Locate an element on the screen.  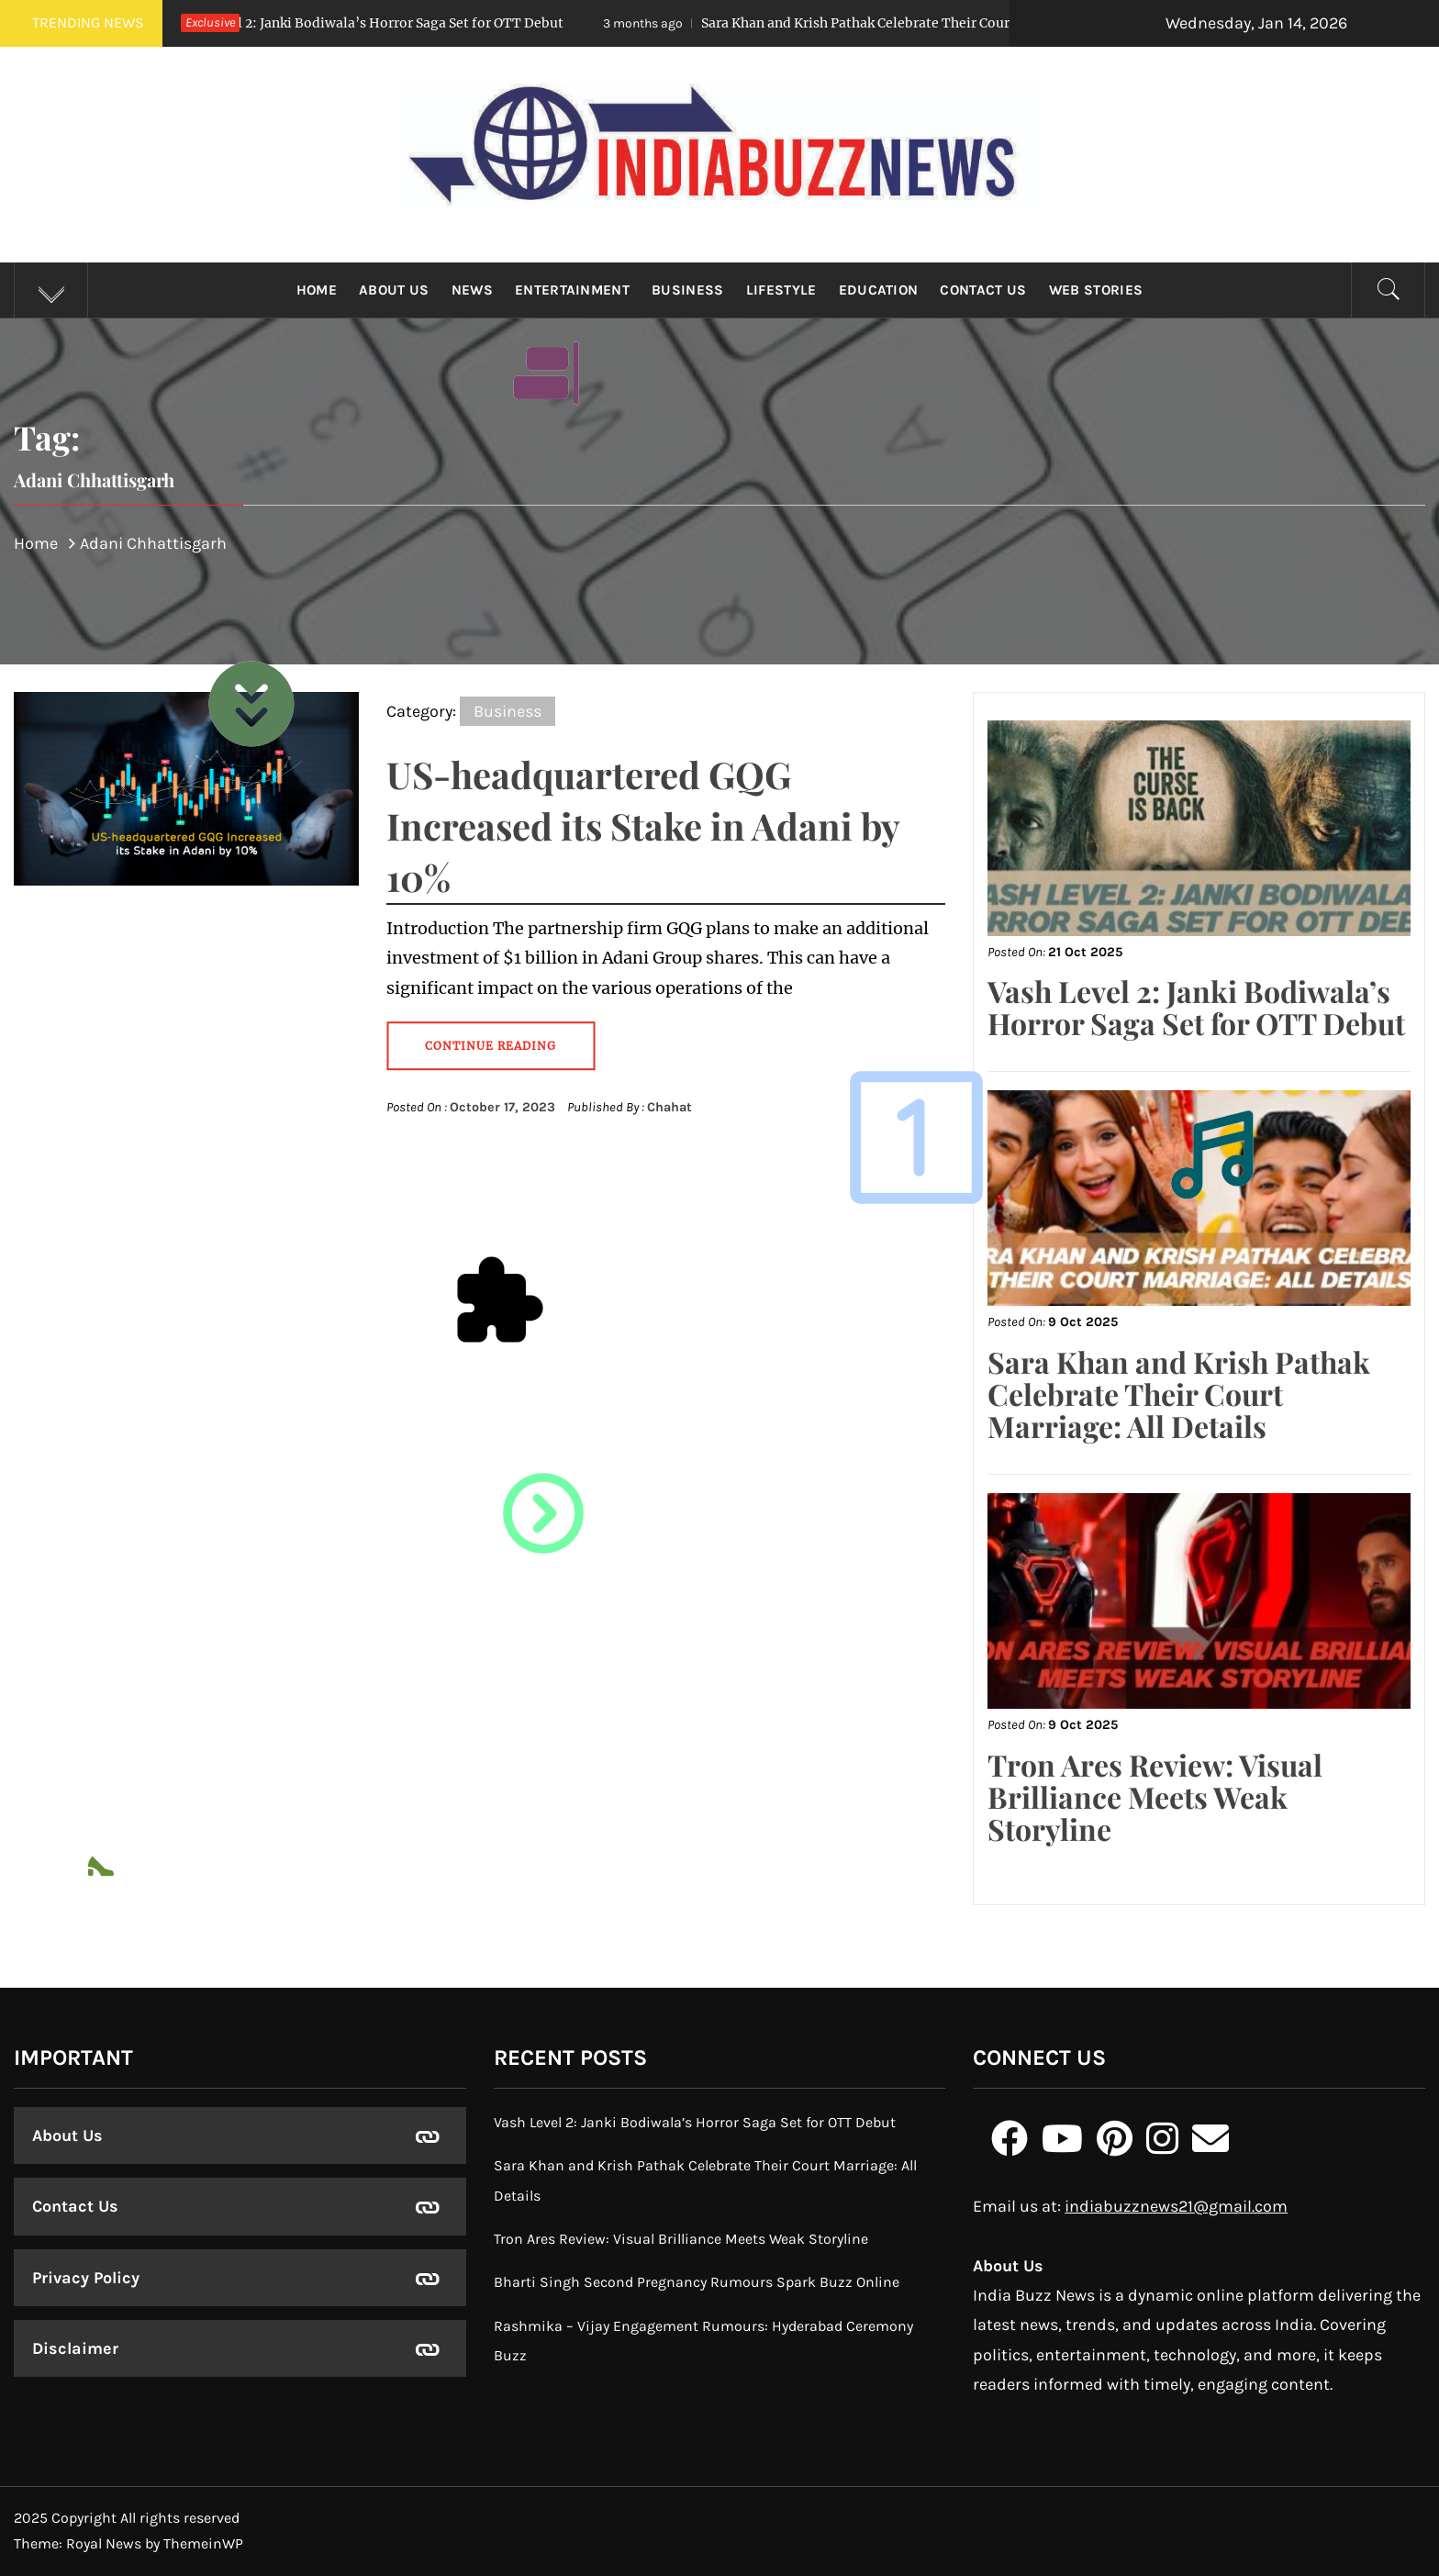
go to next item or step is located at coordinates (543, 1513).